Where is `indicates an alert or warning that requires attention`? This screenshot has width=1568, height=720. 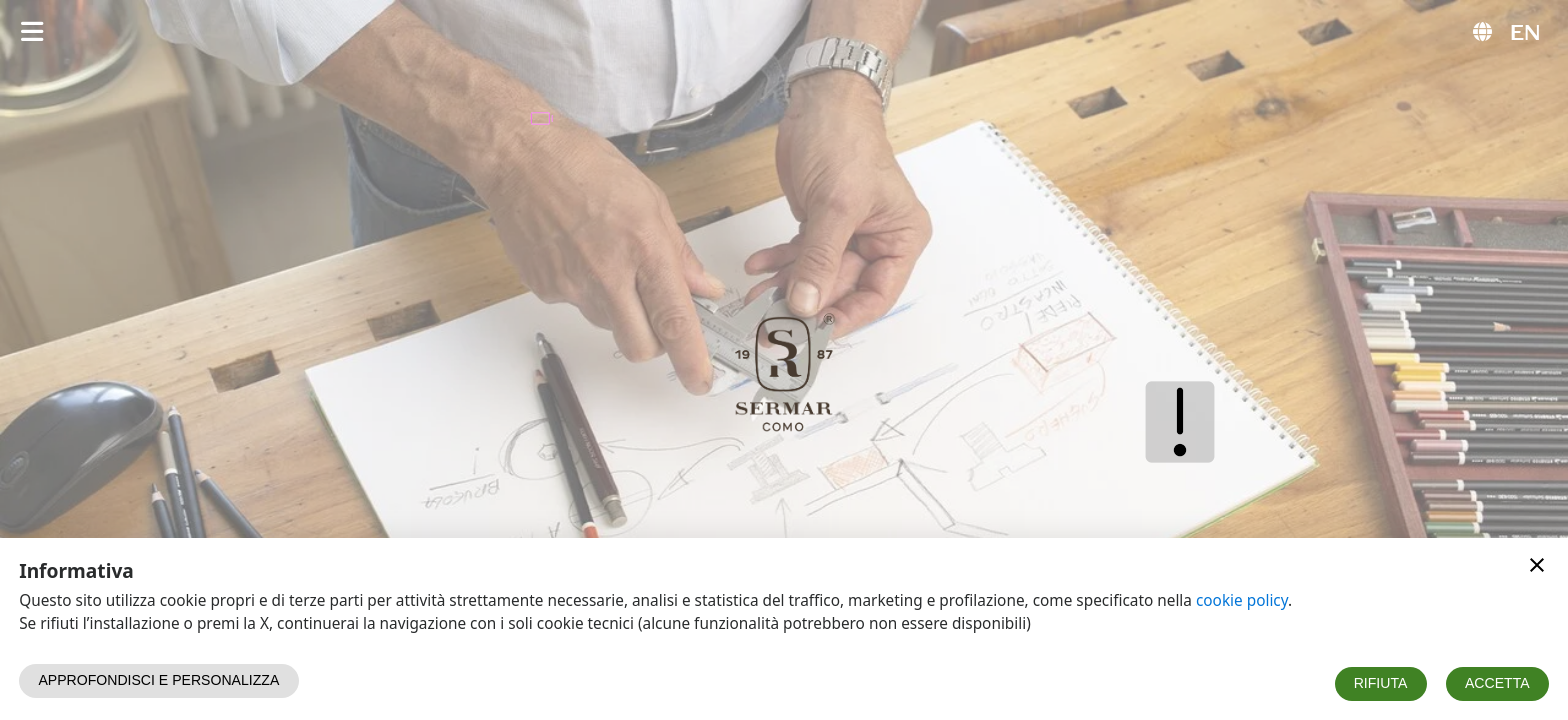 indicates an alert or warning that requires attention is located at coordinates (1180, 422).